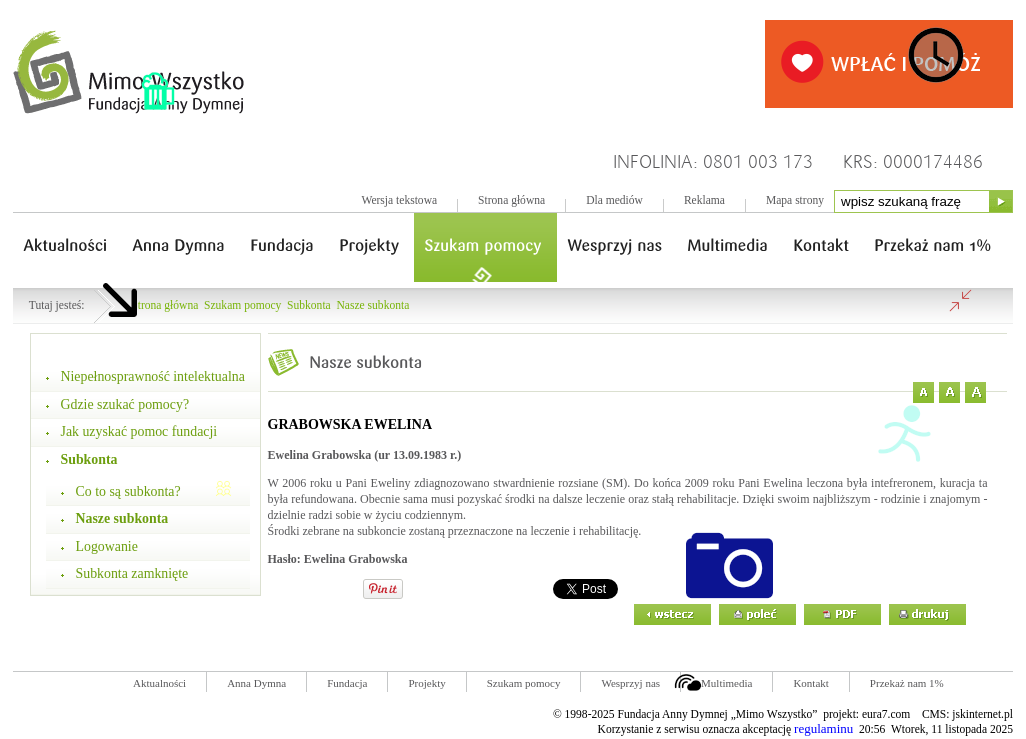  Describe the element at coordinates (905, 432) in the screenshot. I see `start a running or fitness activity` at that location.